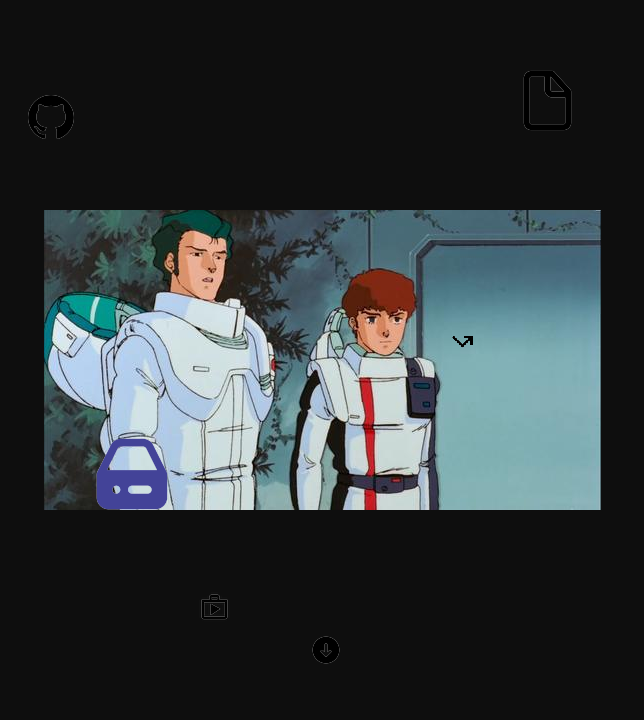  I want to click on download a file or content, so click(326, 650).